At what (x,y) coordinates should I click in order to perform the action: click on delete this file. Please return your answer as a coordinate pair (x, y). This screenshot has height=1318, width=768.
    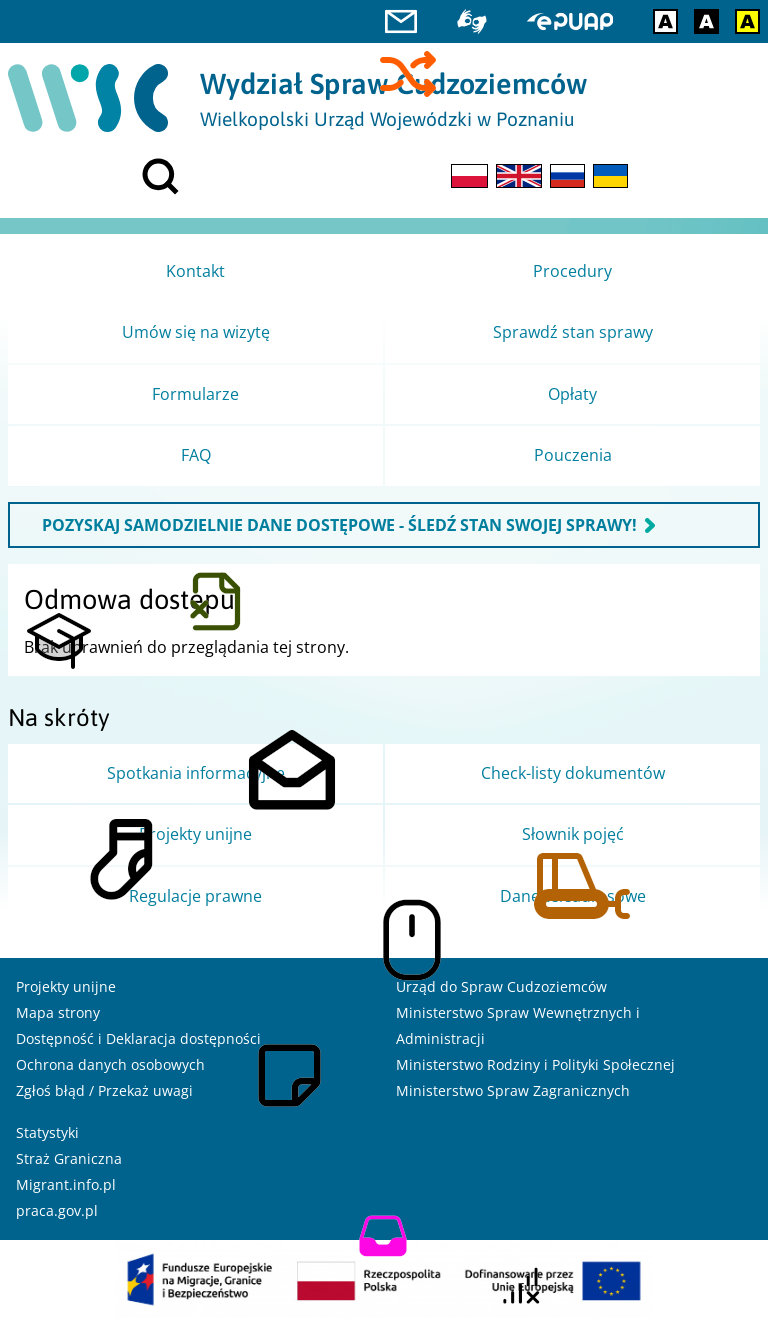
    Looking at the image, I should click on (216, 601).